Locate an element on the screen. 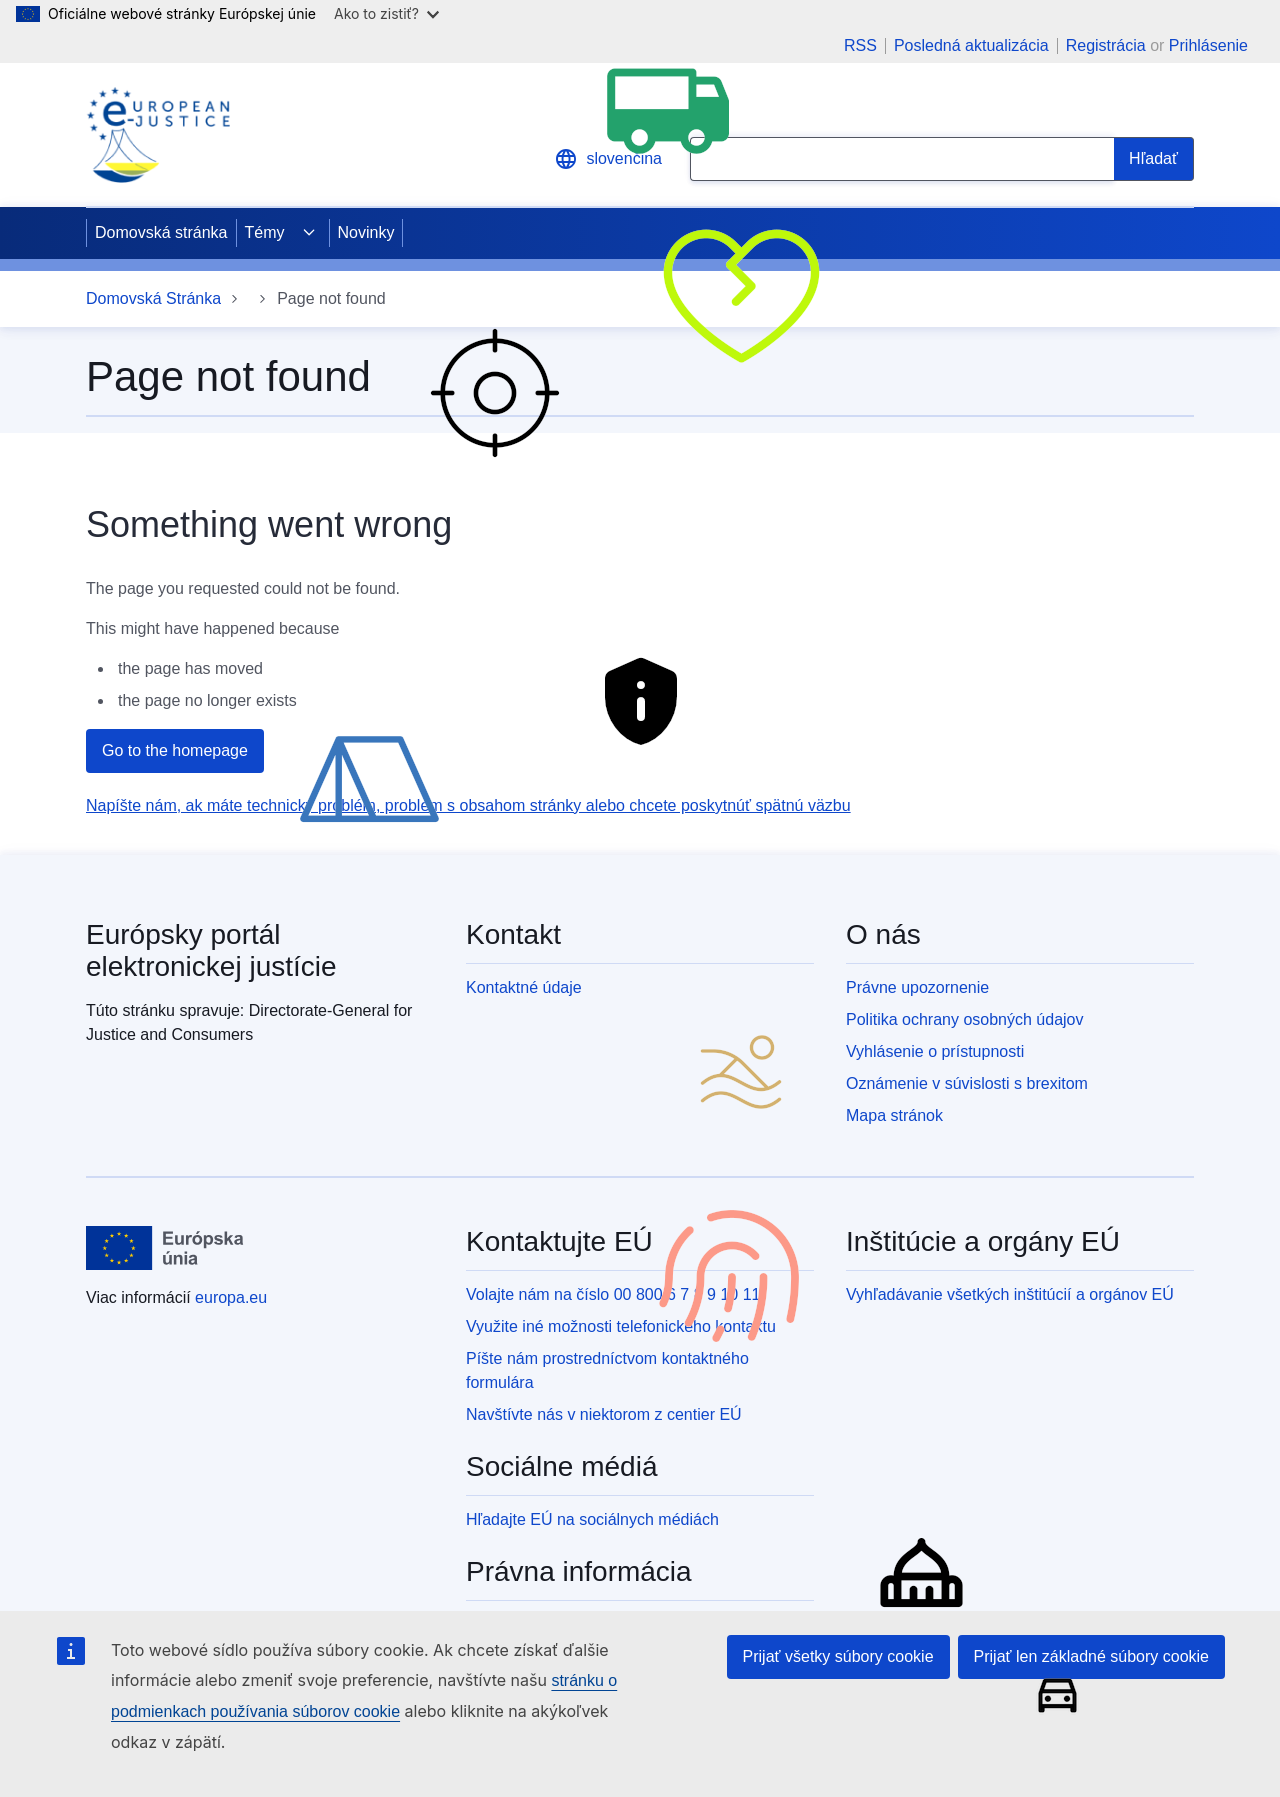 Image resolution: width=1280 pixels, height=1797 pixels. view camping or outdoor locations is located at coordinates (369, 783).